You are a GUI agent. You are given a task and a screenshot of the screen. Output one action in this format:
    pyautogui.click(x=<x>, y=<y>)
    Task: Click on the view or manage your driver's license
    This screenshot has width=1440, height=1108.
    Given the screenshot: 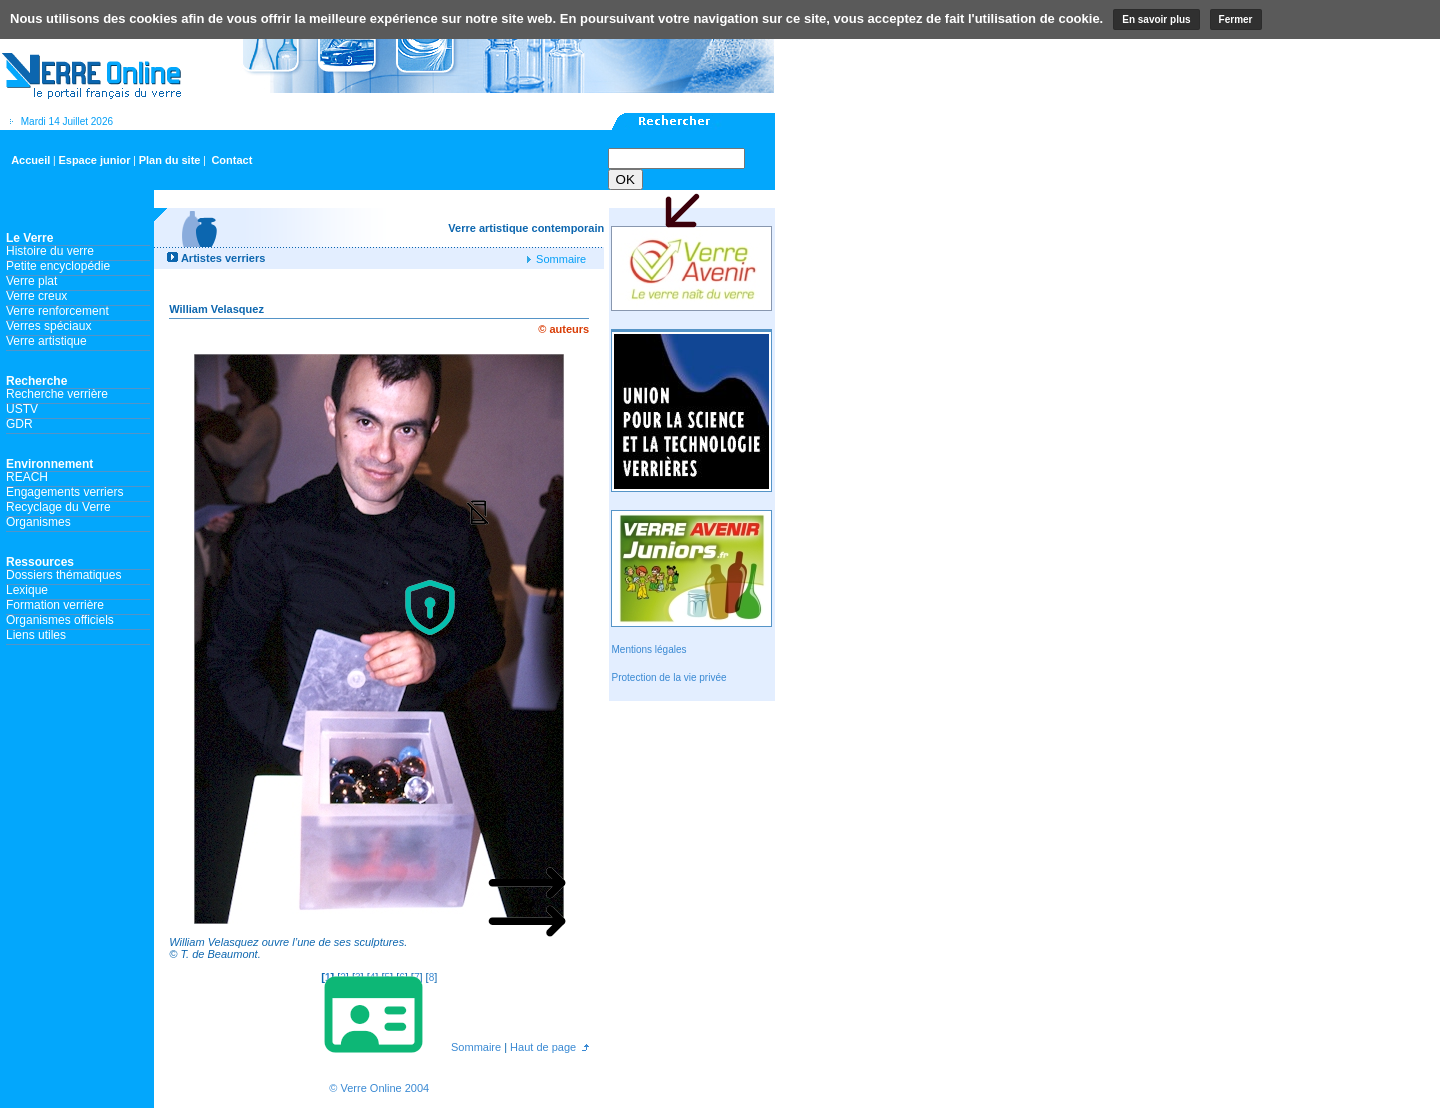 What is the action you would take?
    pyautogui.click(x=373, y=1014)
    